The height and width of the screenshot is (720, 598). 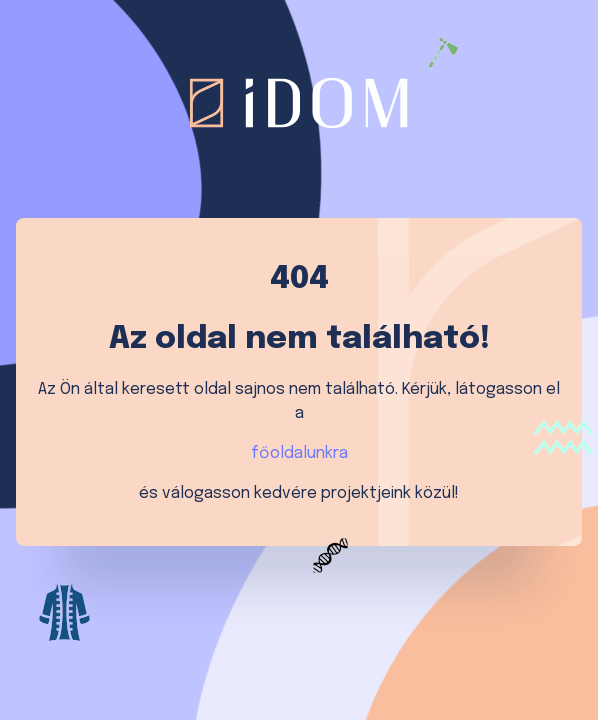 What do you see at coordinates (443, 52) in the screenshot?
I see `select tomahawk weapon or tool` at bounding box center [443, 52].